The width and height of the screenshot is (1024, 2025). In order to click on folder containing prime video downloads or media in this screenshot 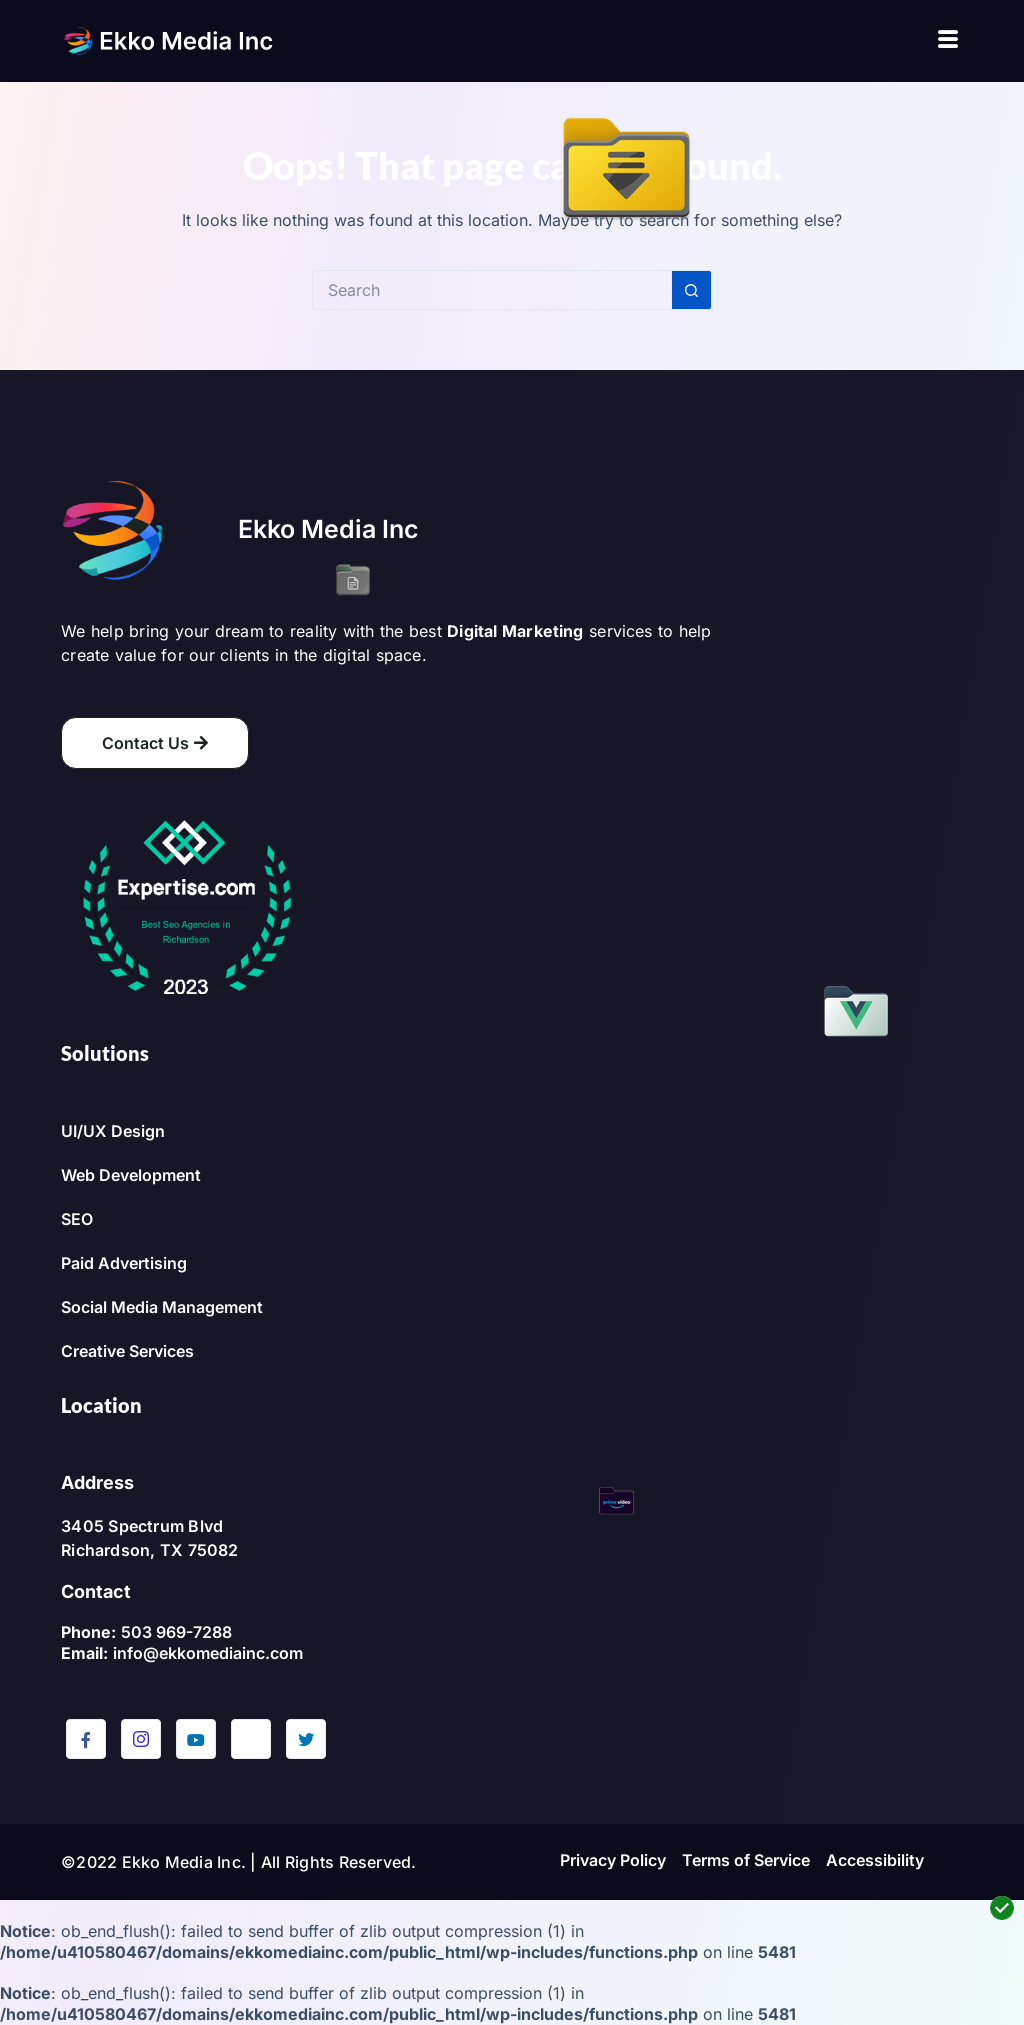, I will do `click(616, 1501)`.